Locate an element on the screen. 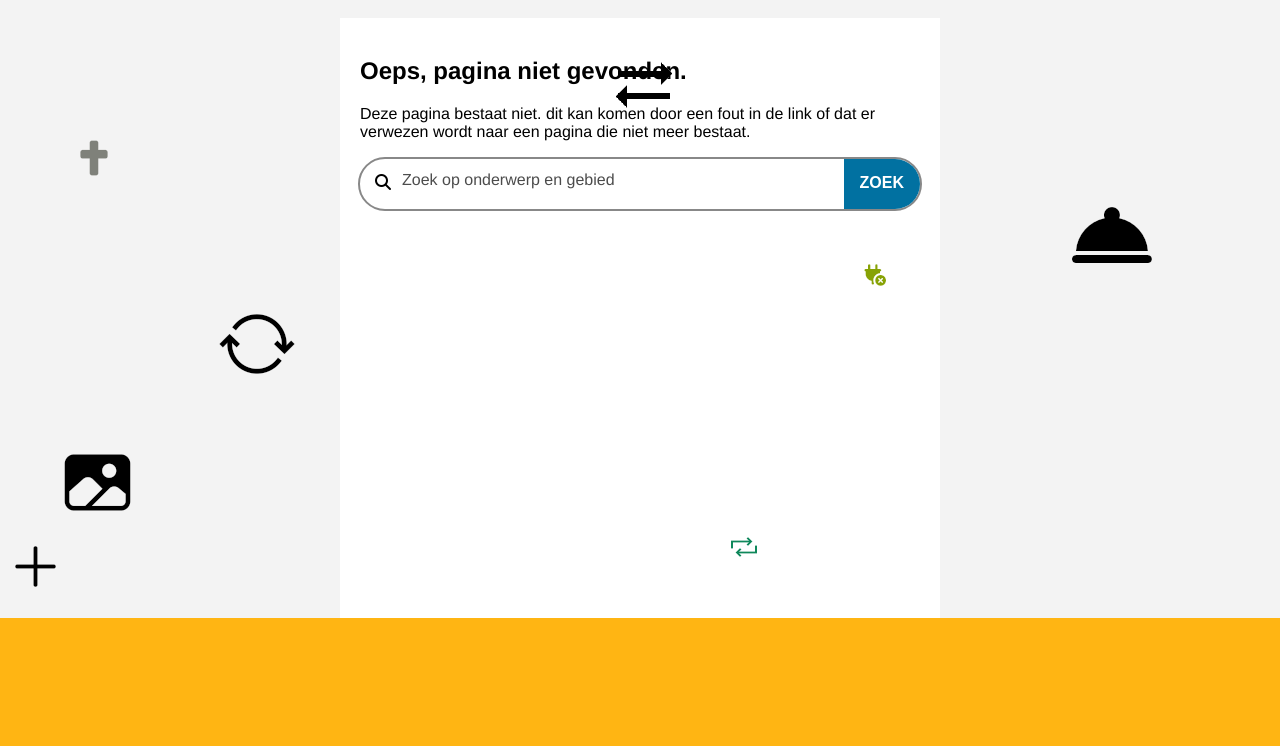  religious or faith-related content is located at coordinates (94, 158).